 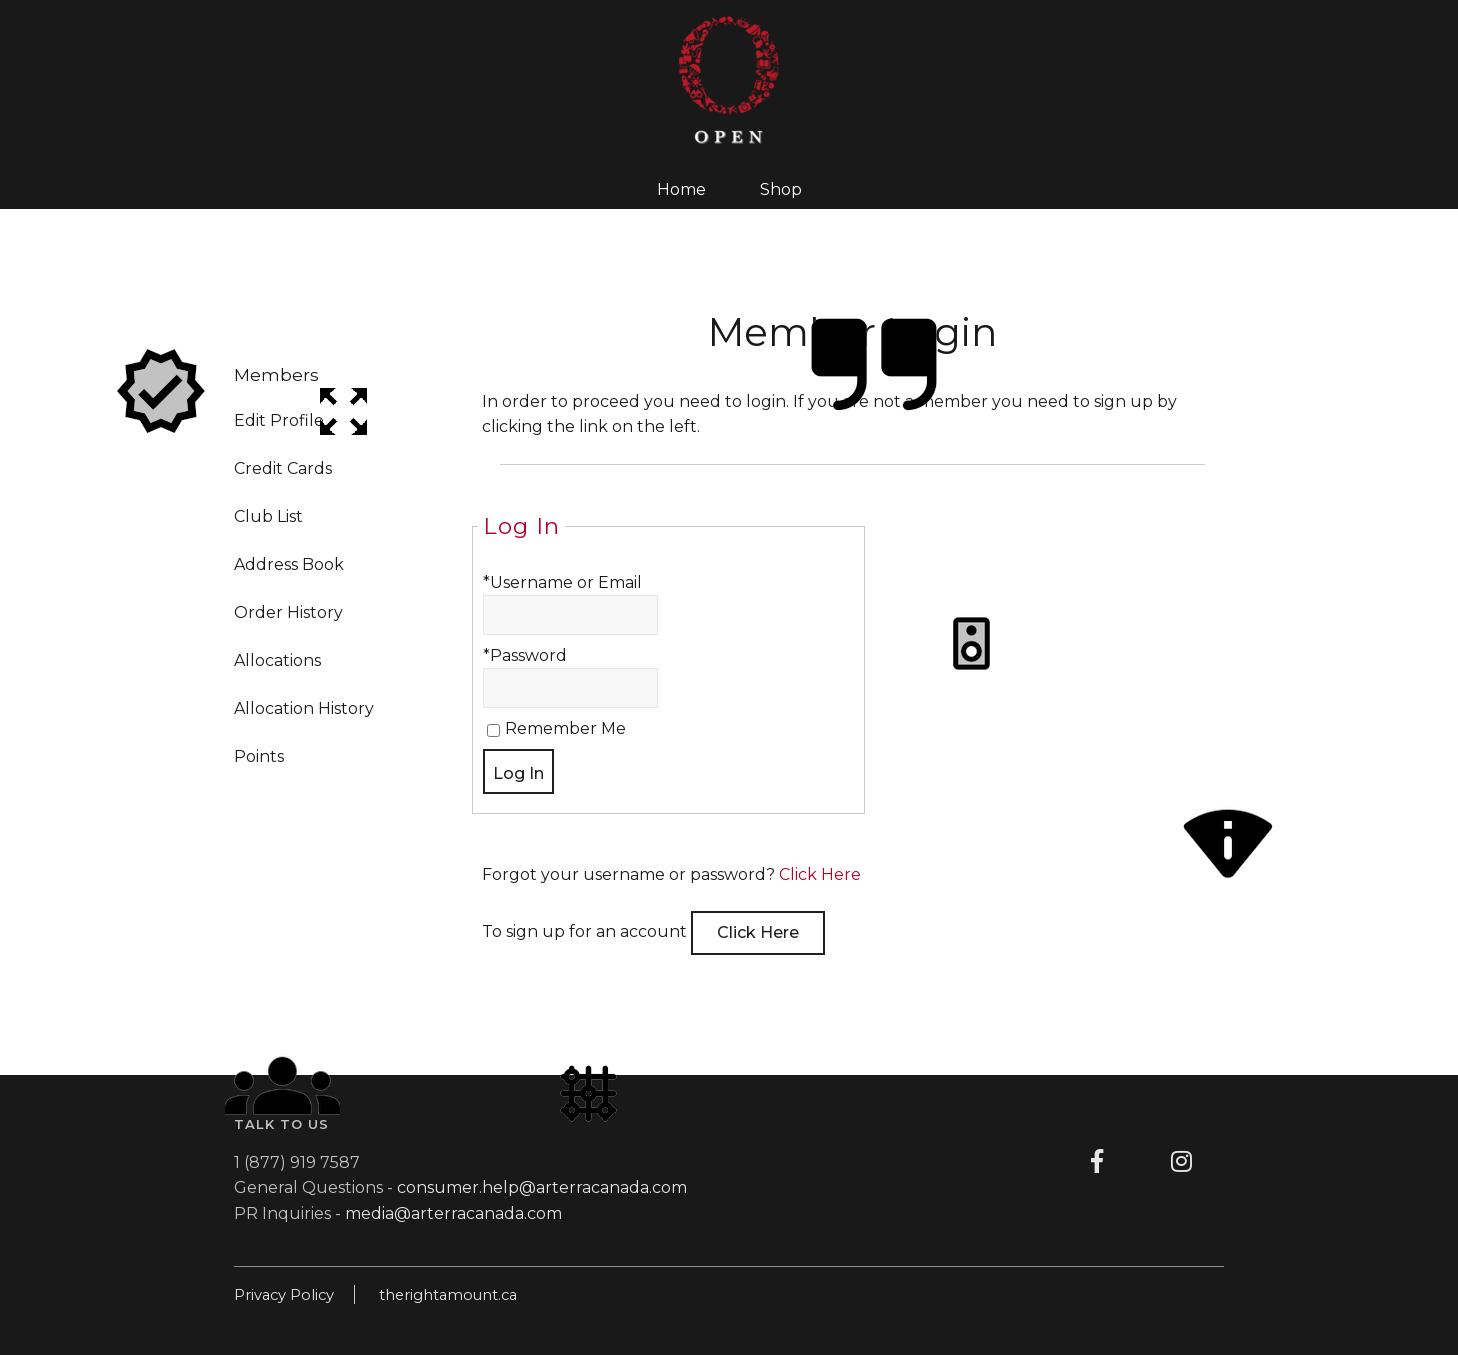 What do you see at coordinates (161, 391) in the screenshot?
I see `indicates a verified account or profile` at bounding box center [161, 391].